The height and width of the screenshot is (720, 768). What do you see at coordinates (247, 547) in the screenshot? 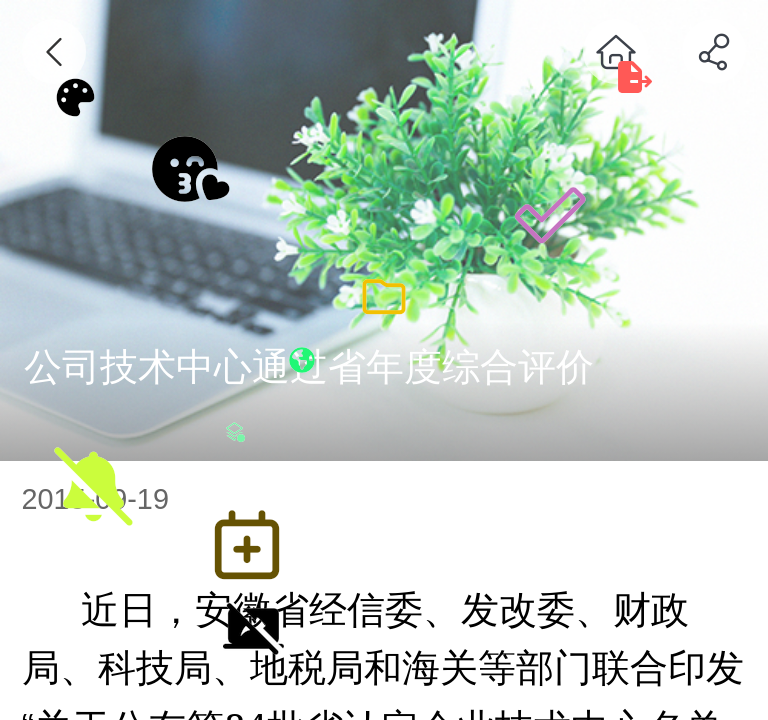
I see `add a new calendar event` at bounding box center [247, 547].